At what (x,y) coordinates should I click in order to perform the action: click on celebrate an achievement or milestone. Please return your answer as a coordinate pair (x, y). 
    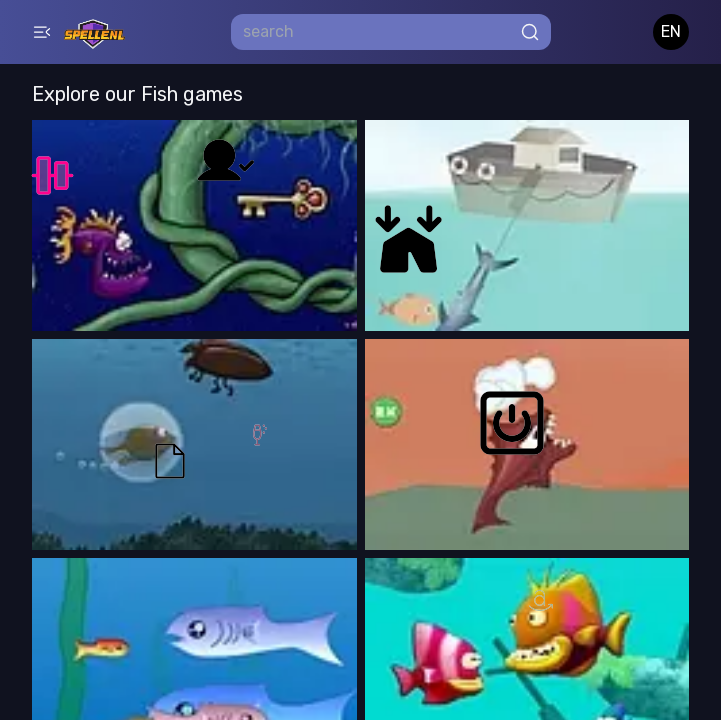
    Looking at the image, I should click on (258, 435).